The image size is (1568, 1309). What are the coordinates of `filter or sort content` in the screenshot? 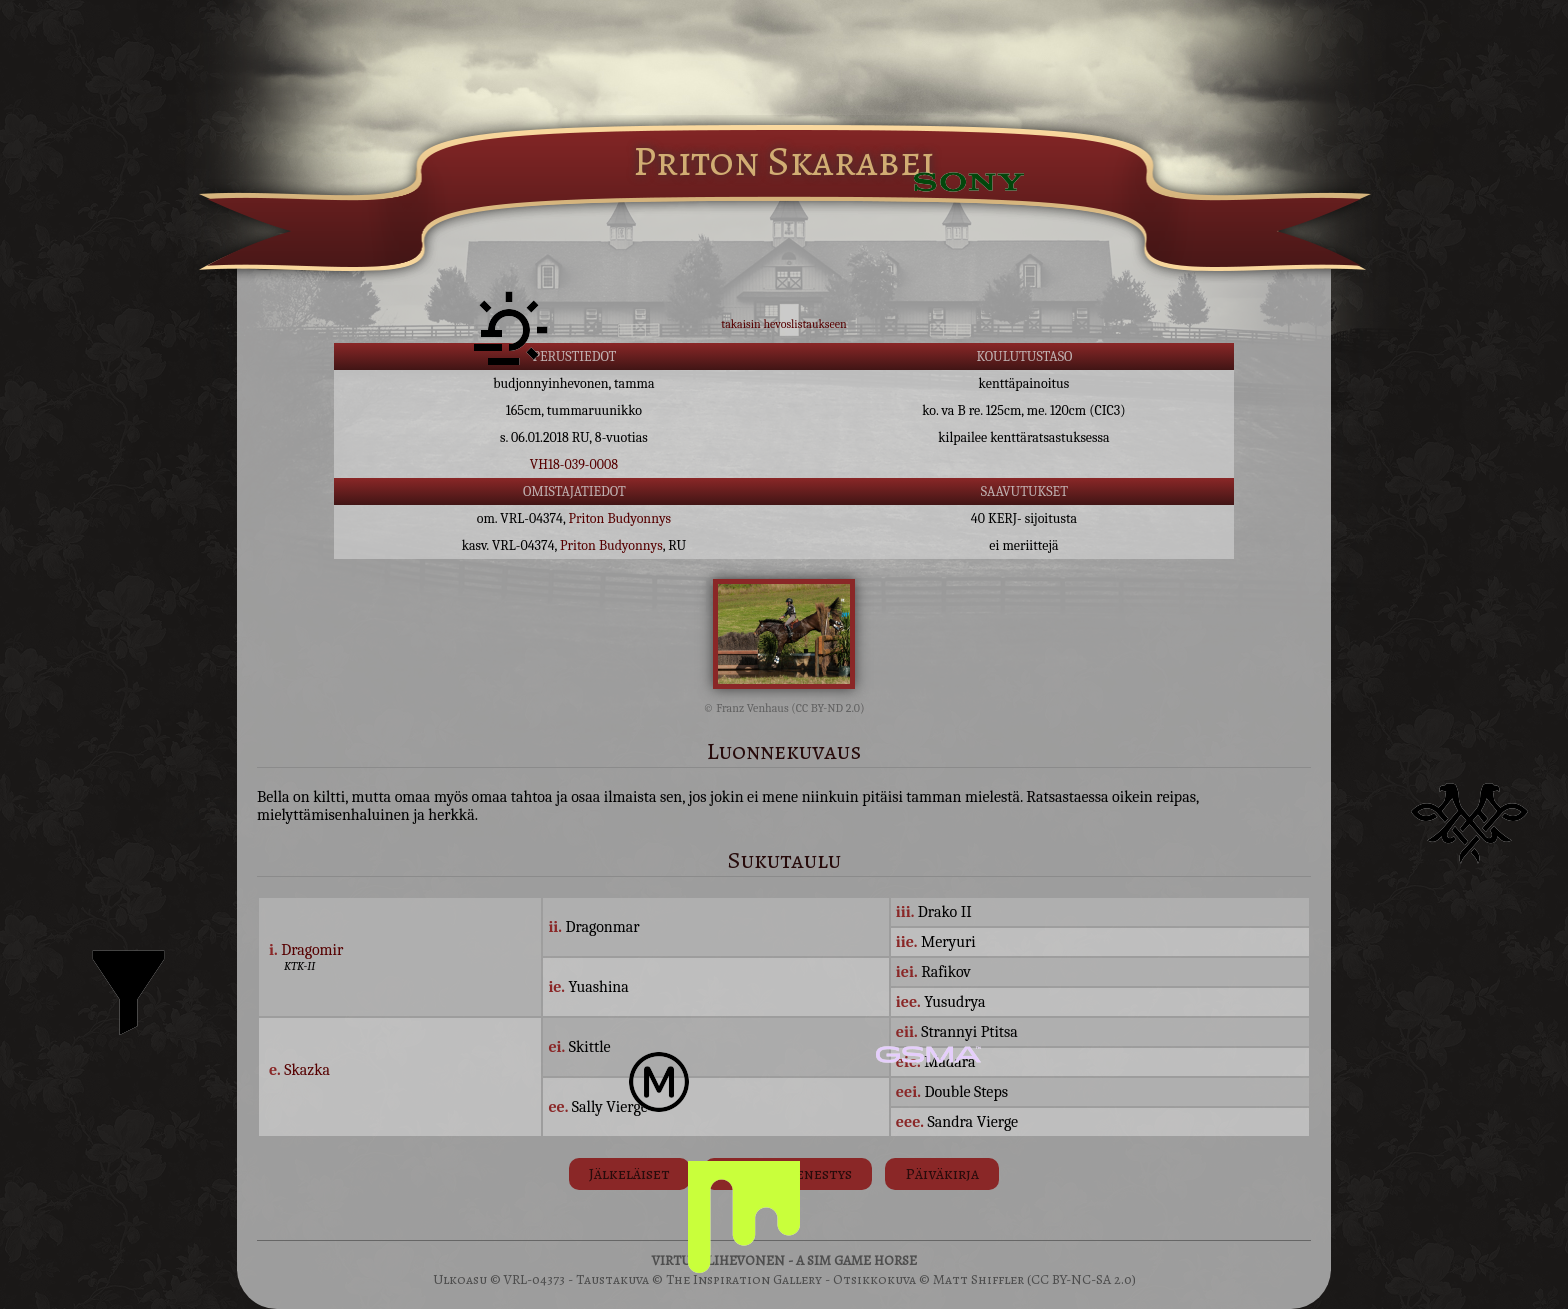 It's located at (128, 990).